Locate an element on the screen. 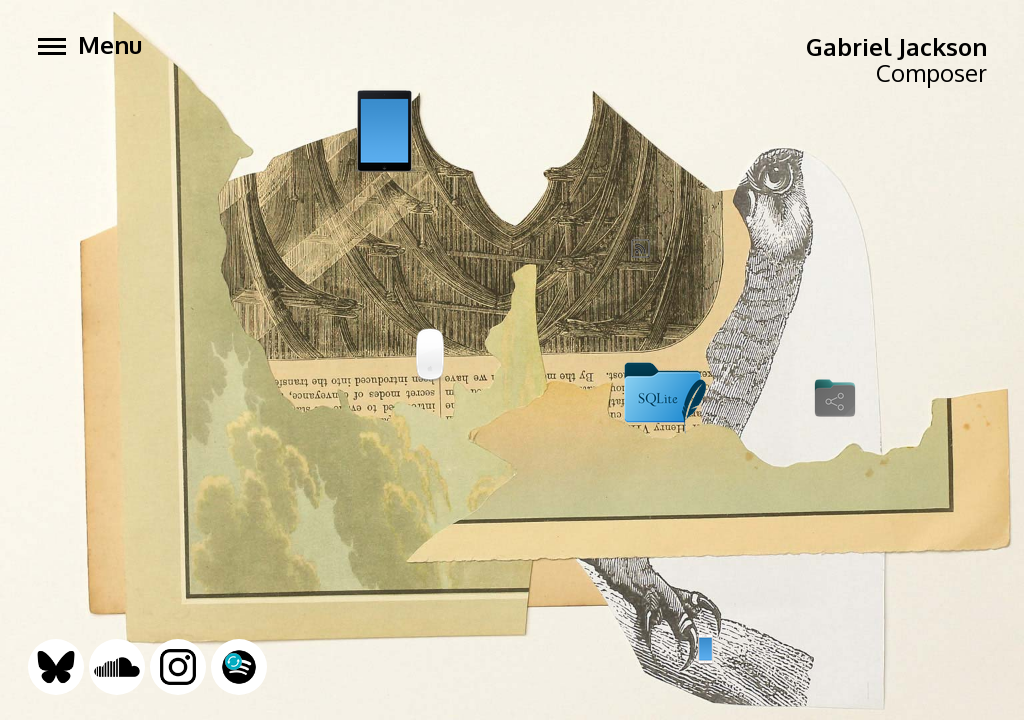  access your public shared folder is located at coordinates (835, 398).